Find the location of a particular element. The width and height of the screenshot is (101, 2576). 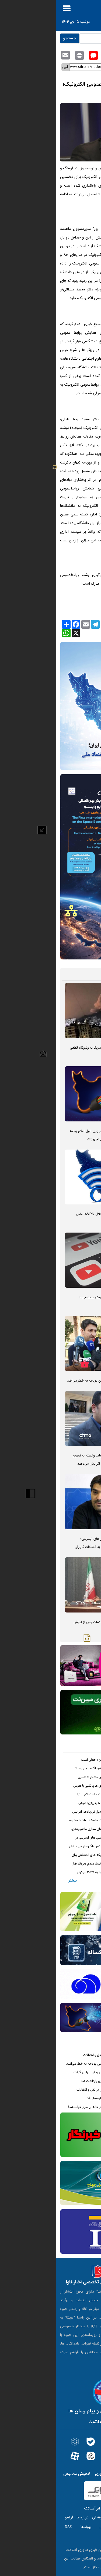

toggle the left sidebar panel is located at coordinates (30, 1494).